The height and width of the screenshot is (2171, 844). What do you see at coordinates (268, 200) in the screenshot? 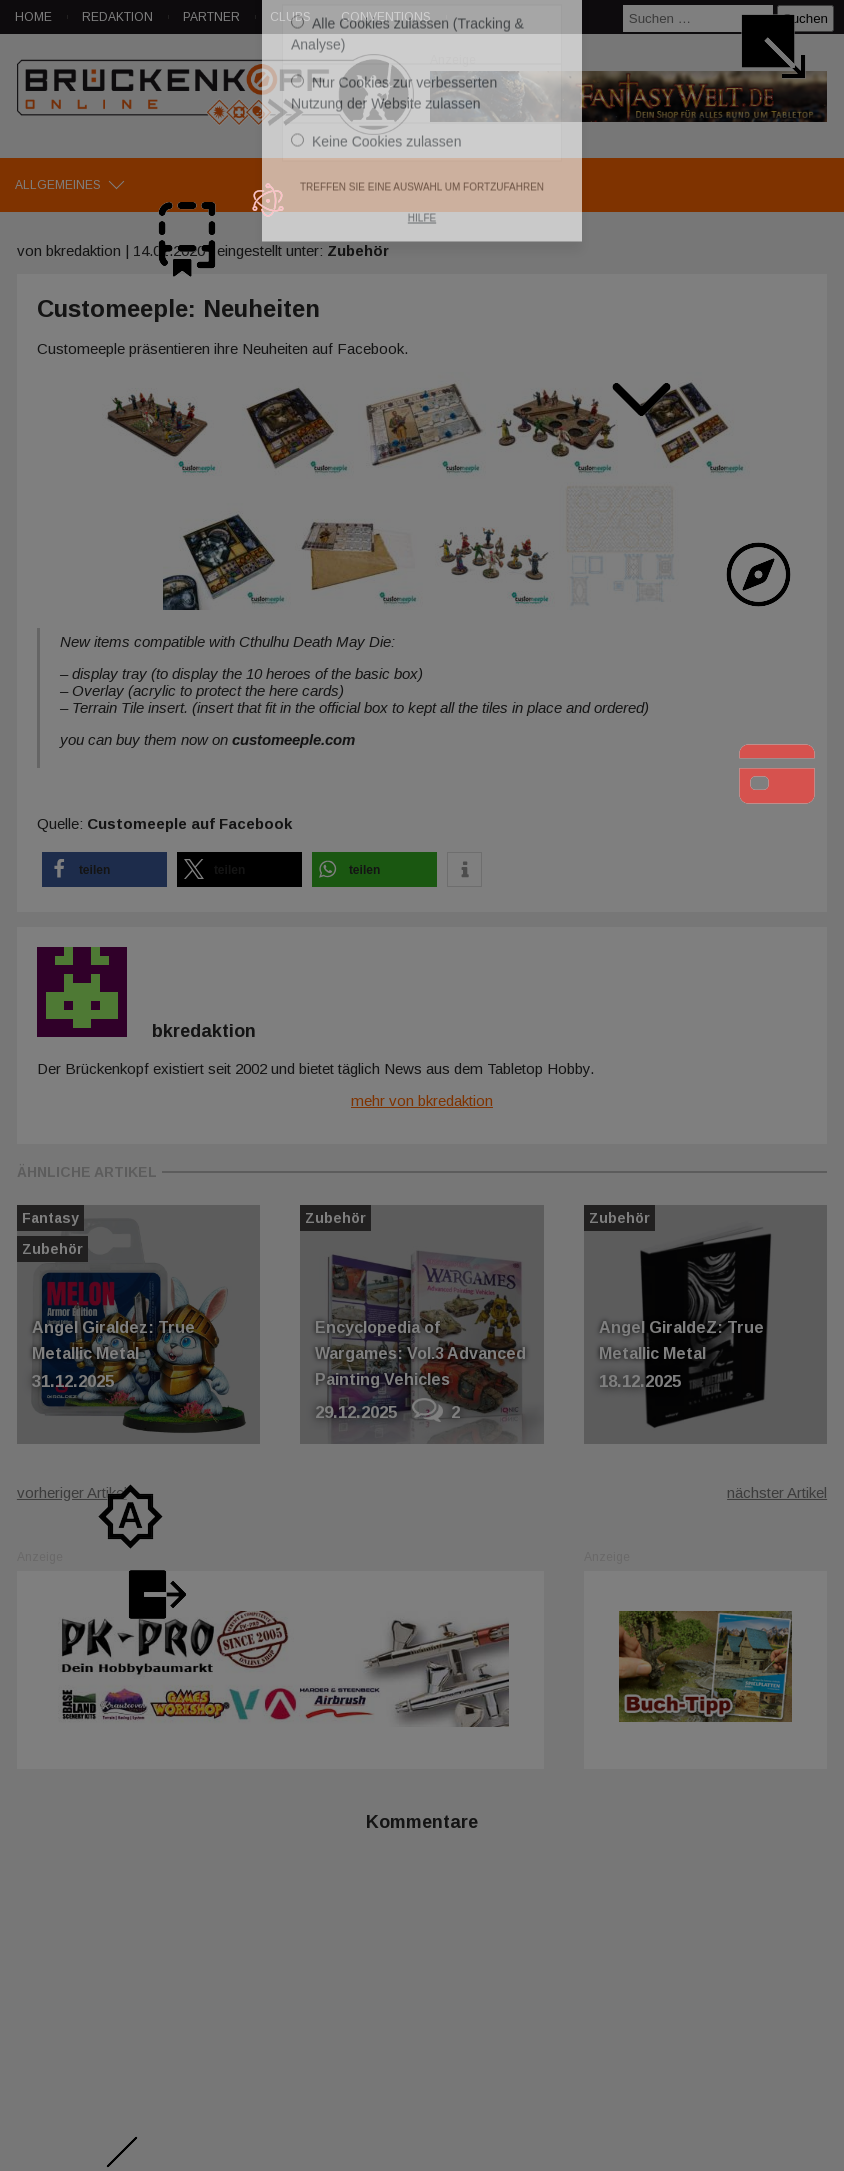
I see `electron framework logo` at bounding box center [268, 200].